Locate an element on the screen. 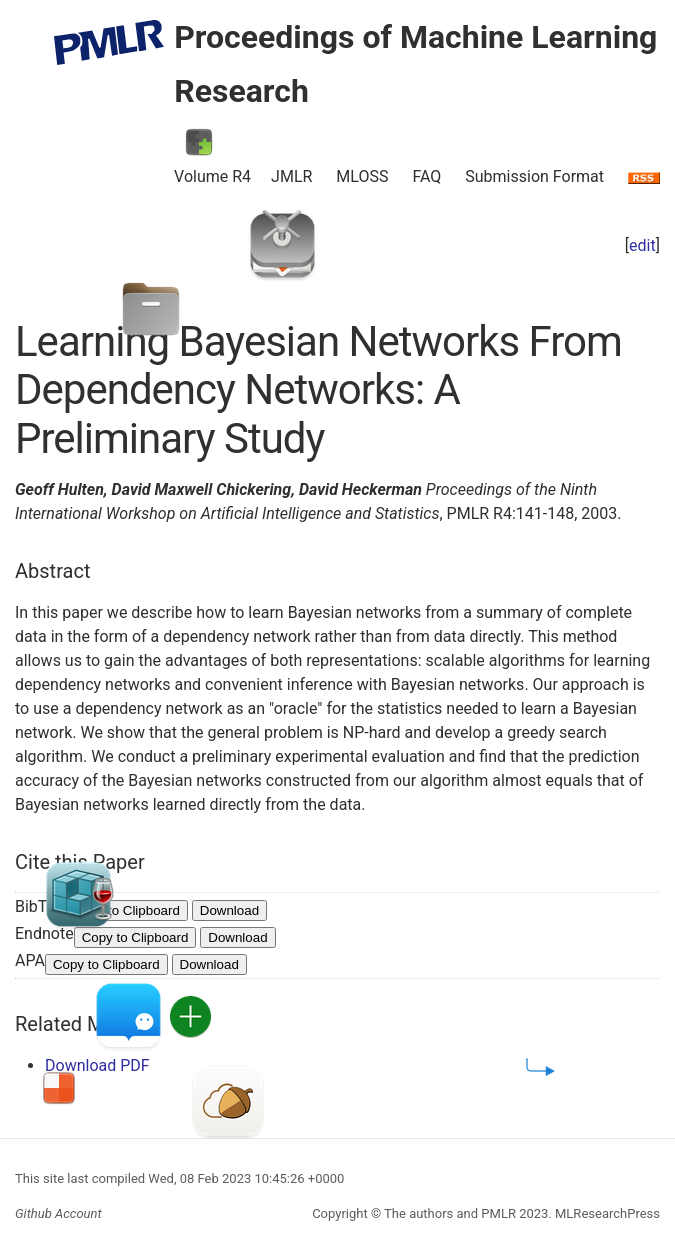 The height and width of the screenshot is (1253, 675). open the file manager application is located at coordinates (151, 309).